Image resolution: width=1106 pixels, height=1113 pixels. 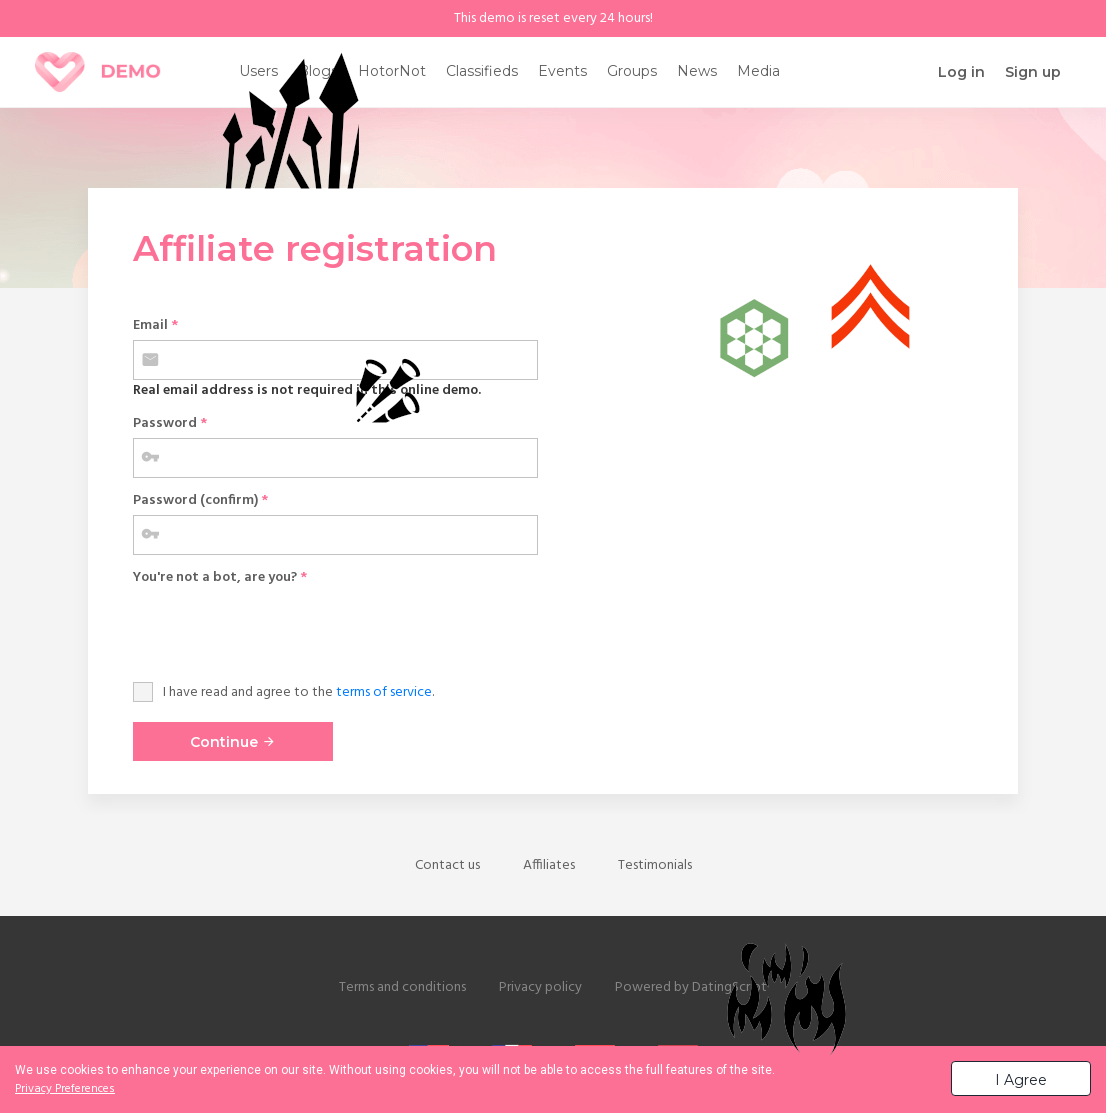 What do you see at coordinates (786, 1003) in the screenshot?
I see `indicates active wildfire alerts in your area` at bounding box center [786, 1003].